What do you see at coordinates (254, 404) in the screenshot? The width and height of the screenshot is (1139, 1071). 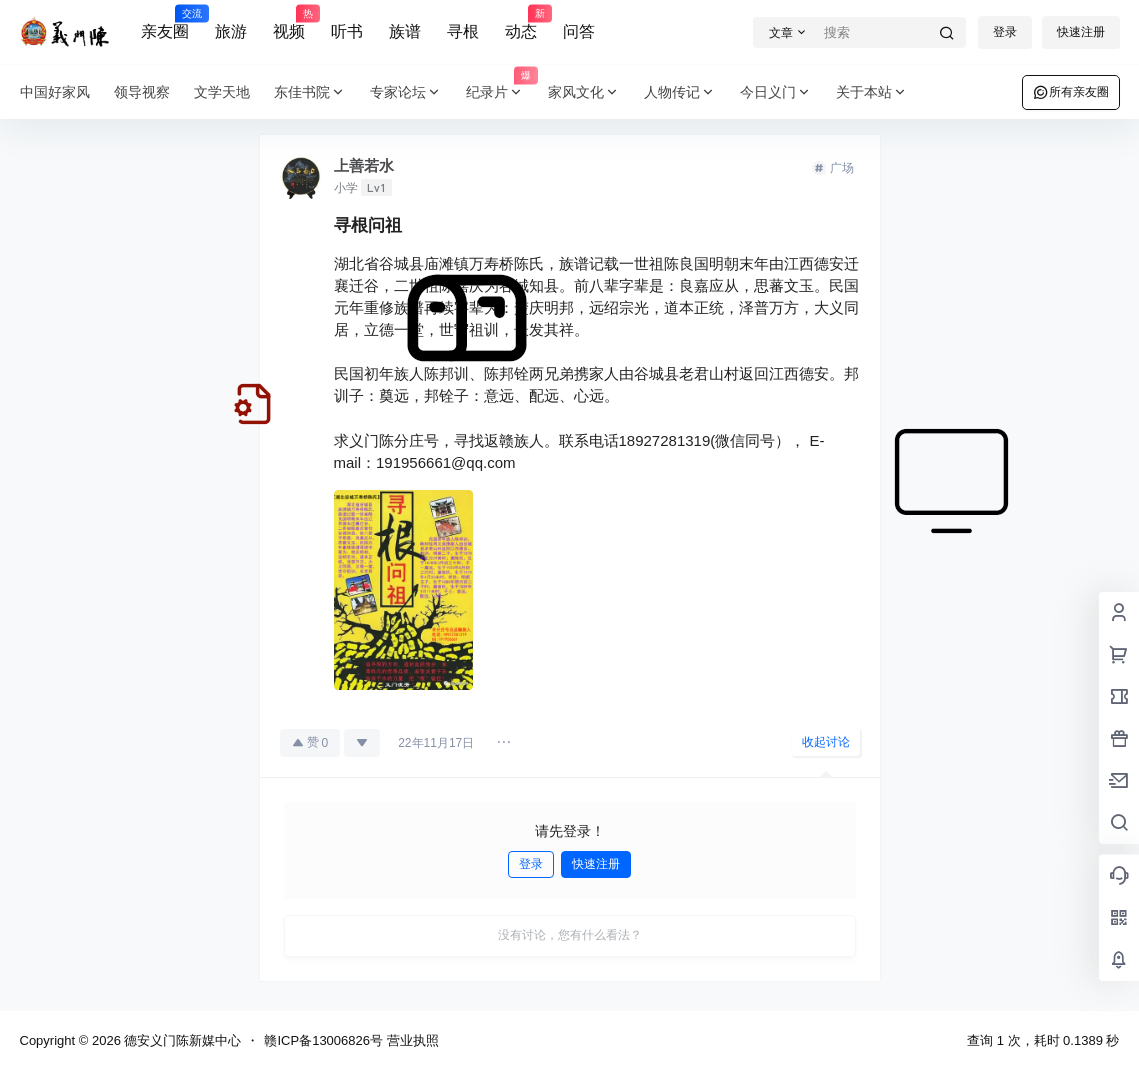 I see `access file settings or configuration` at bounding box center [254, 404].